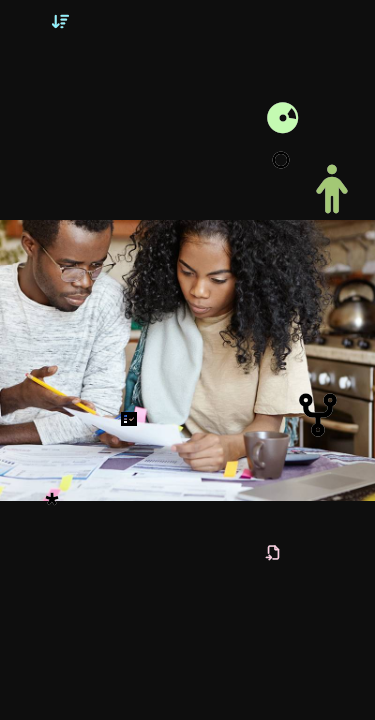 The height and width of the screenshot is (720, 375). Describe the element at coordinates (273, 552) in the screenshot. I see `import a file from another source` at that location.